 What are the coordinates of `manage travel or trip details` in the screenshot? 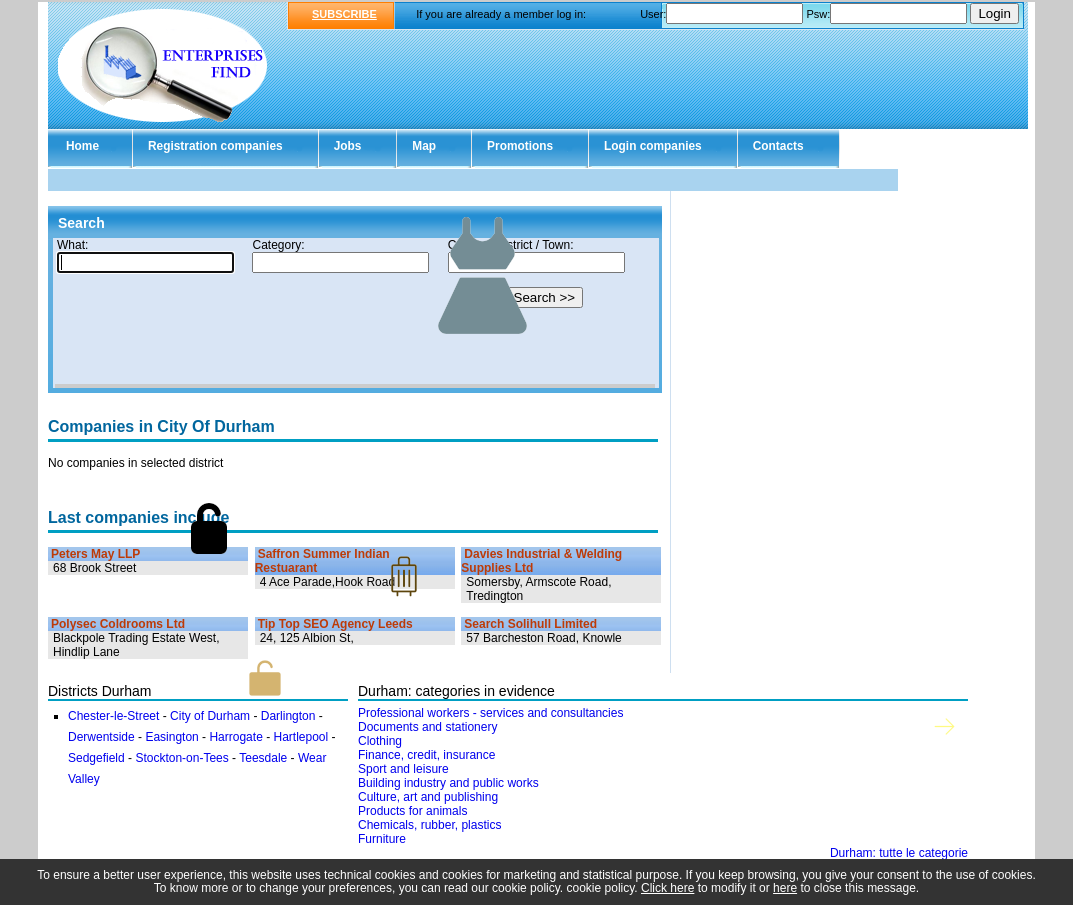 It's located at (404, 577).